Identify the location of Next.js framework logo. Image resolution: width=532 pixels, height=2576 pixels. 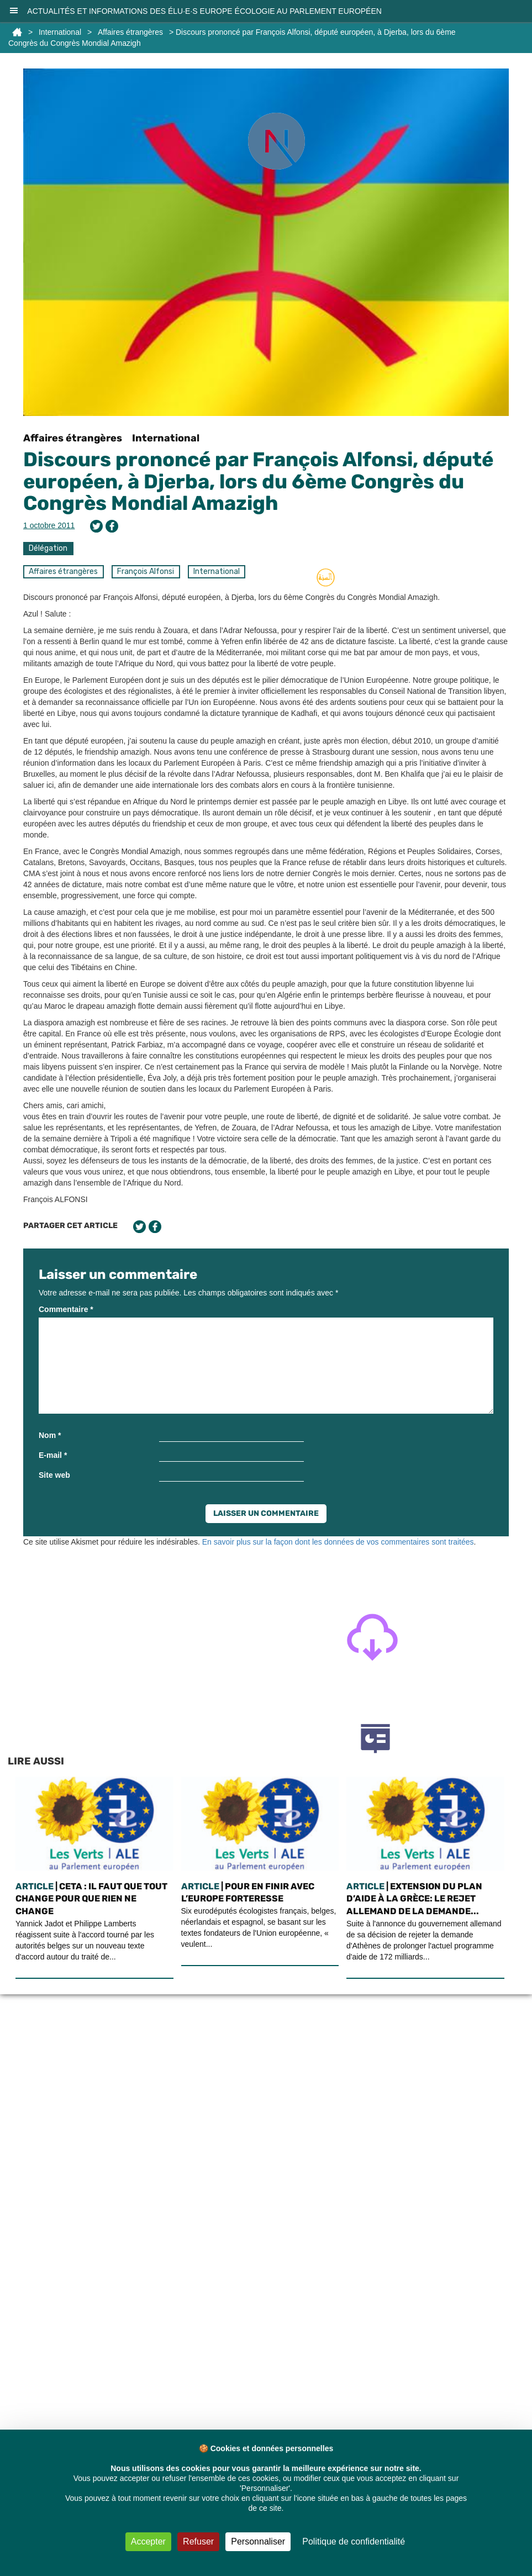
(276, 141).